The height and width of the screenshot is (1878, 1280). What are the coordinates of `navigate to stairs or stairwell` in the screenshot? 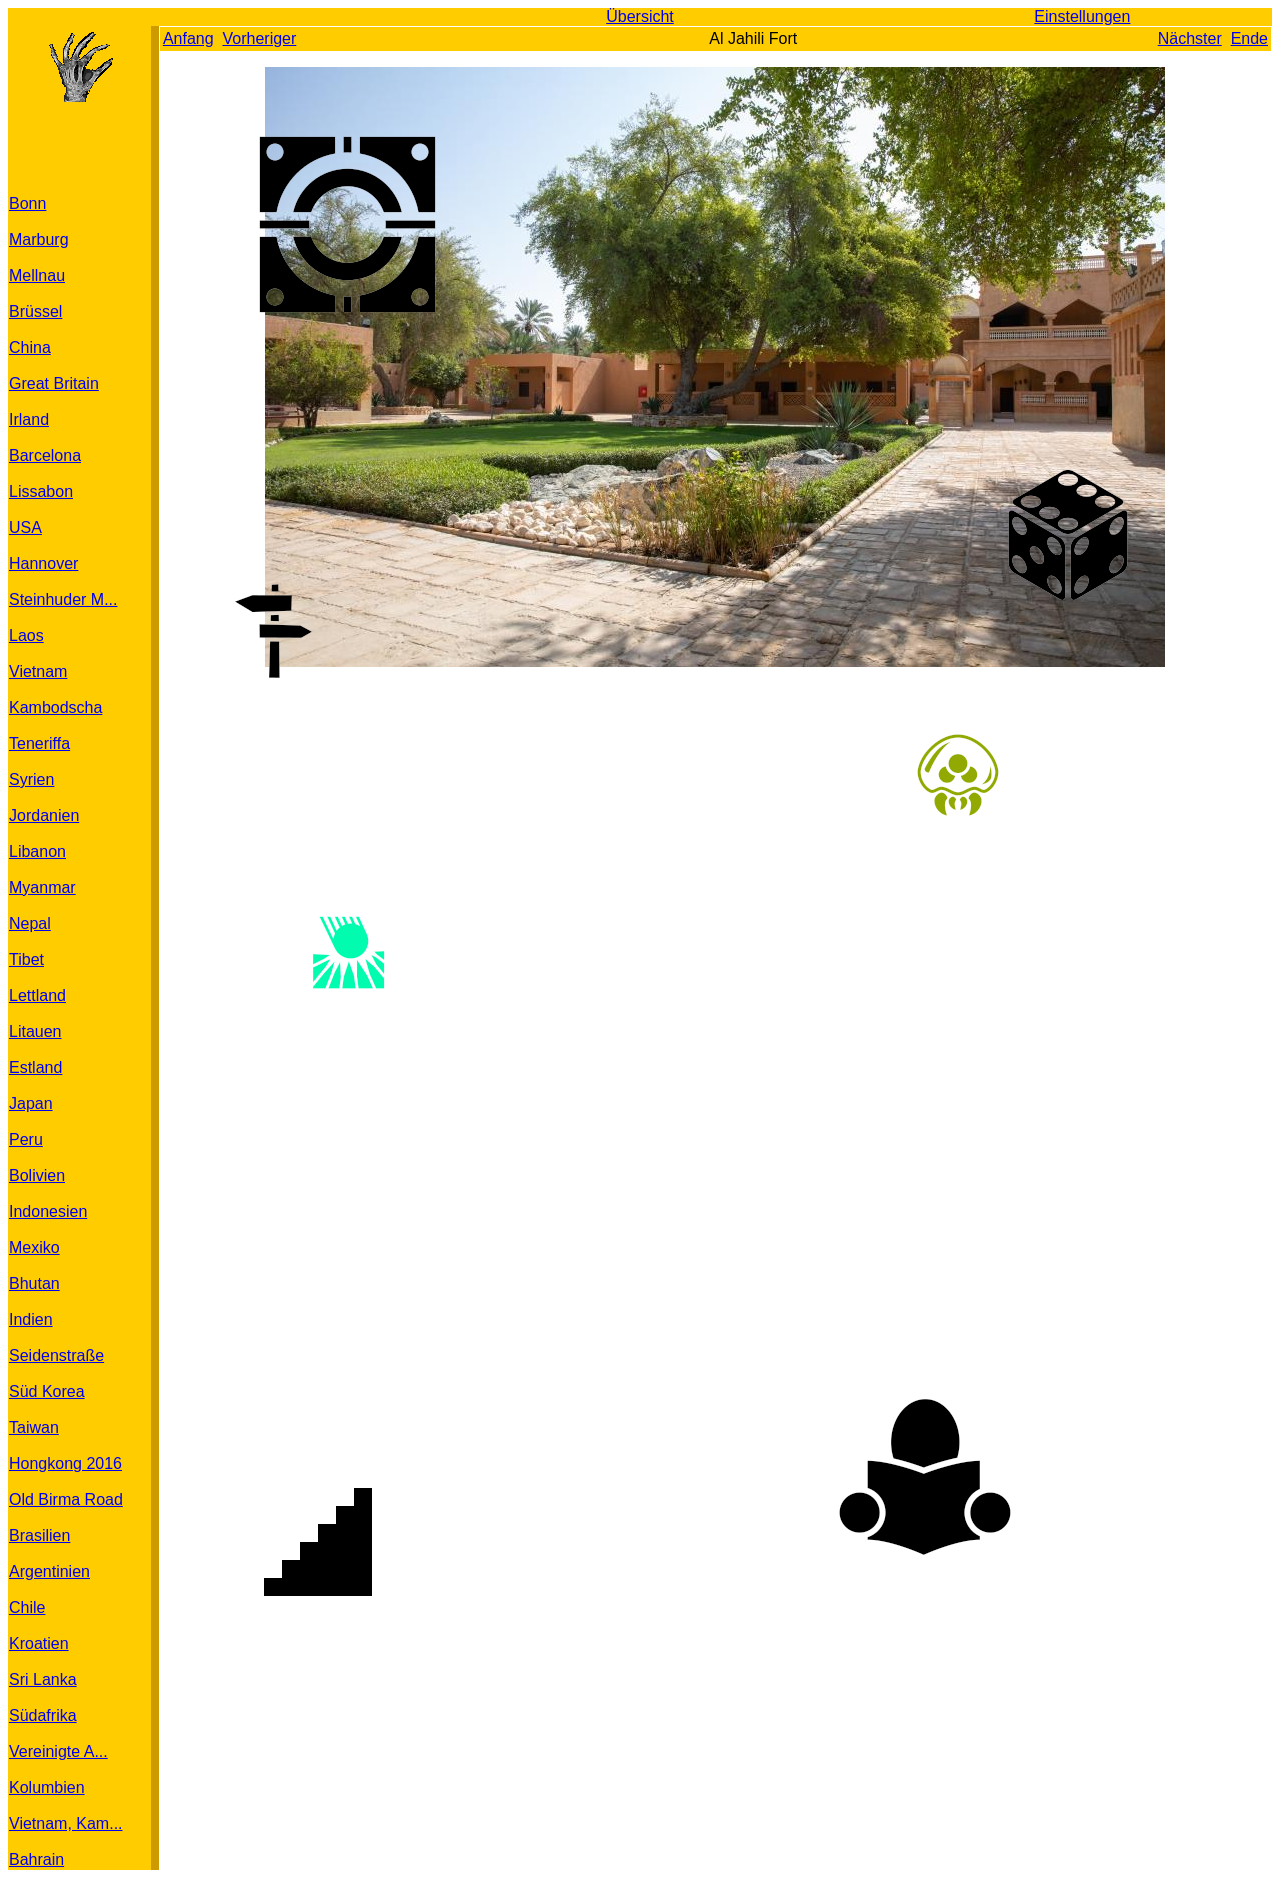 It's located at (318, 1542).